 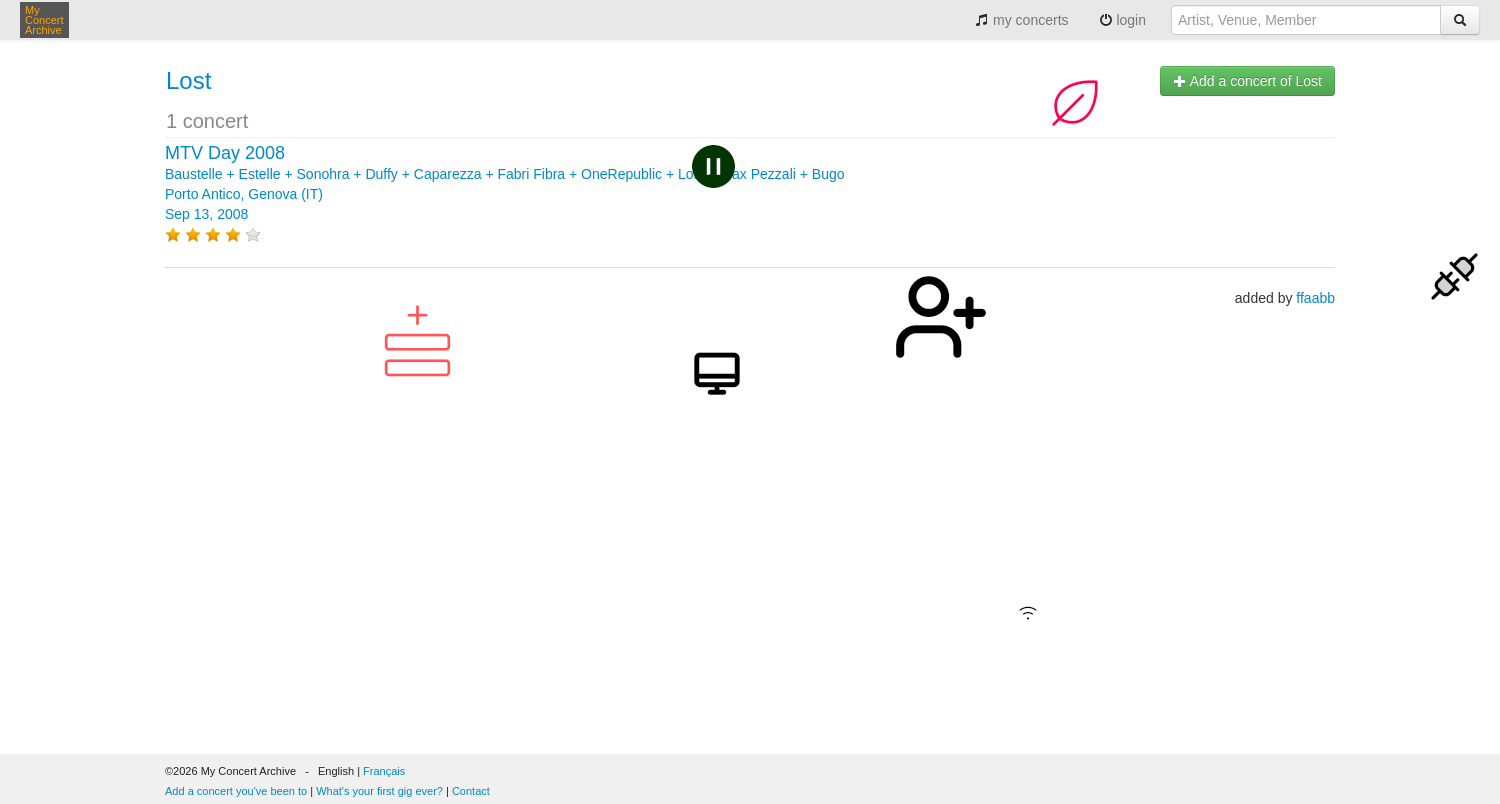 What do you see at coordinates (717, 372) in the screenshot?
I see `switch to desktop view` at bounding box center [717, 372].